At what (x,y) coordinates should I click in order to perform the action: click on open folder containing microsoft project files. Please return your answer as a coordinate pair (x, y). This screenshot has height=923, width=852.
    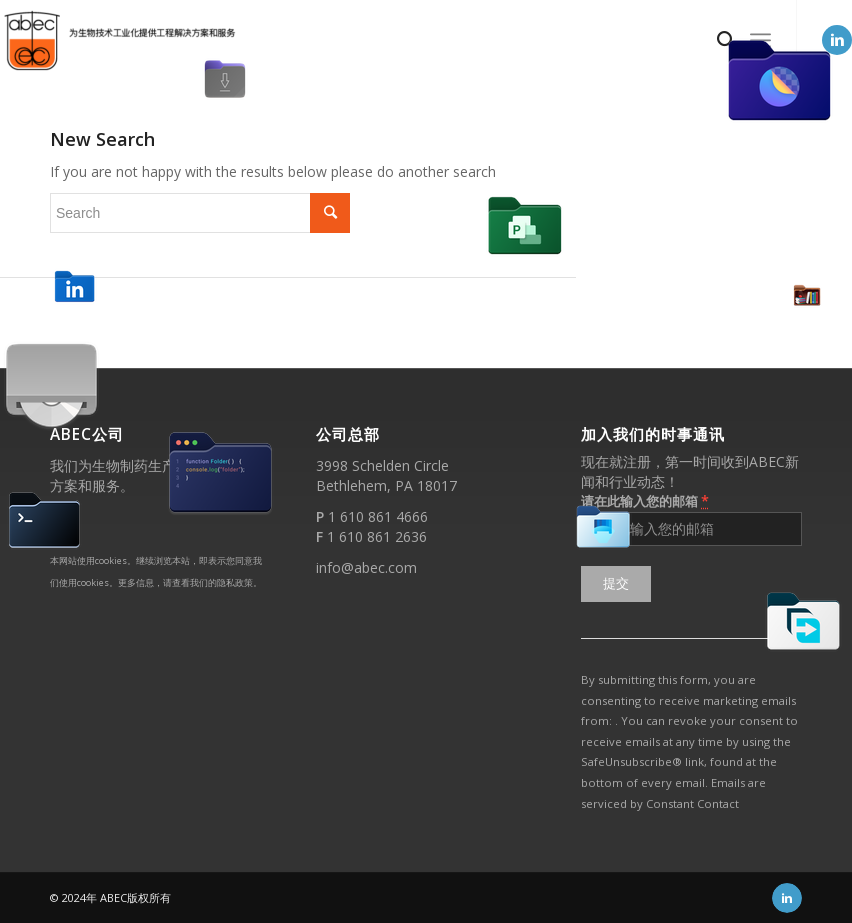
    Looking at the image, I should click on (524, 227).